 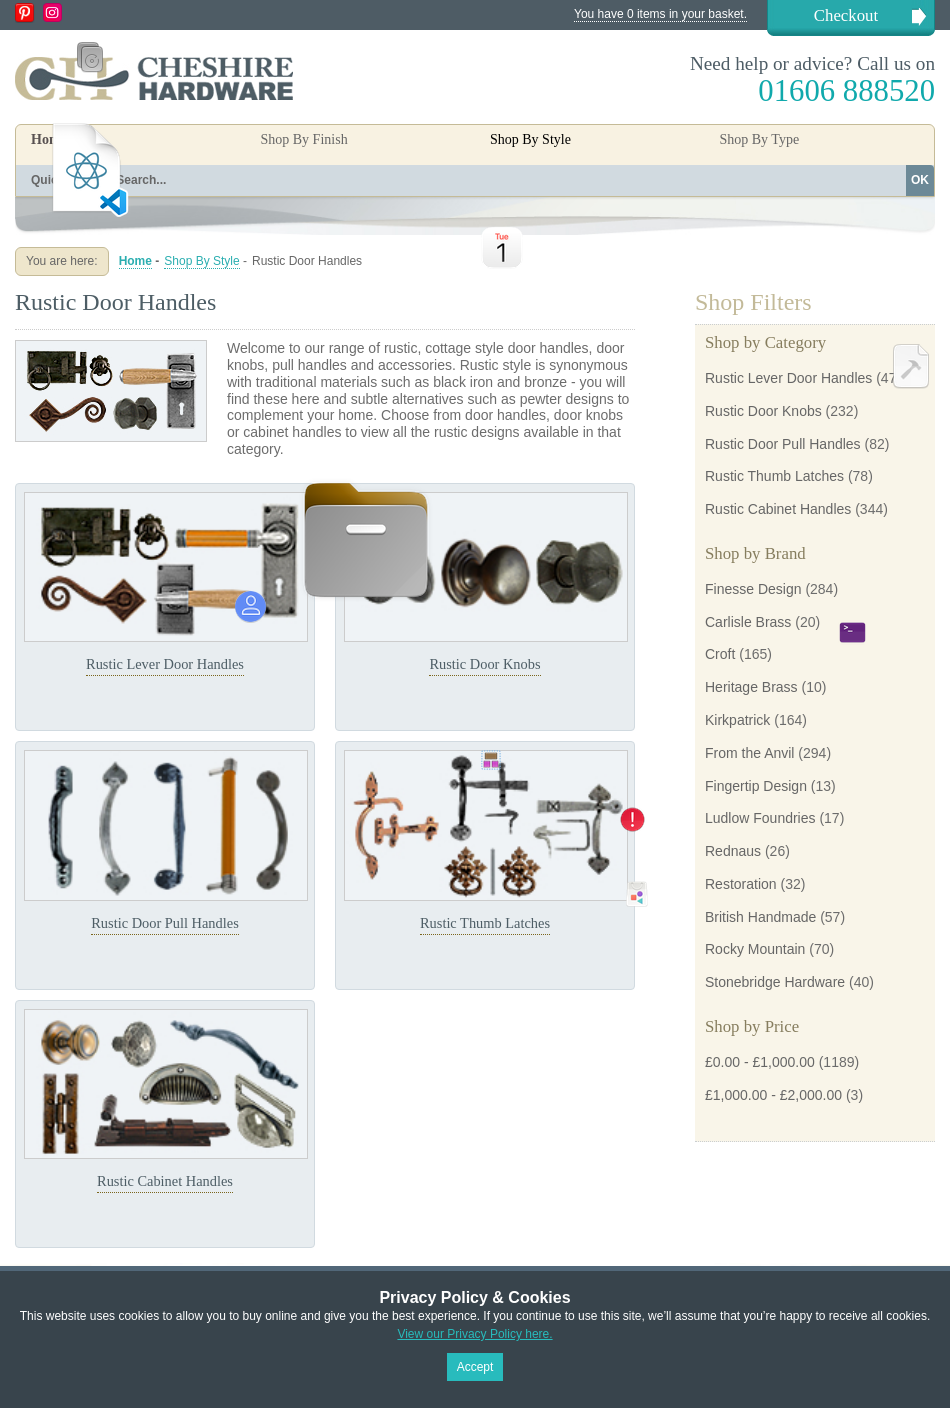 I want to click on open the file manager, so click(x=366, y=540).